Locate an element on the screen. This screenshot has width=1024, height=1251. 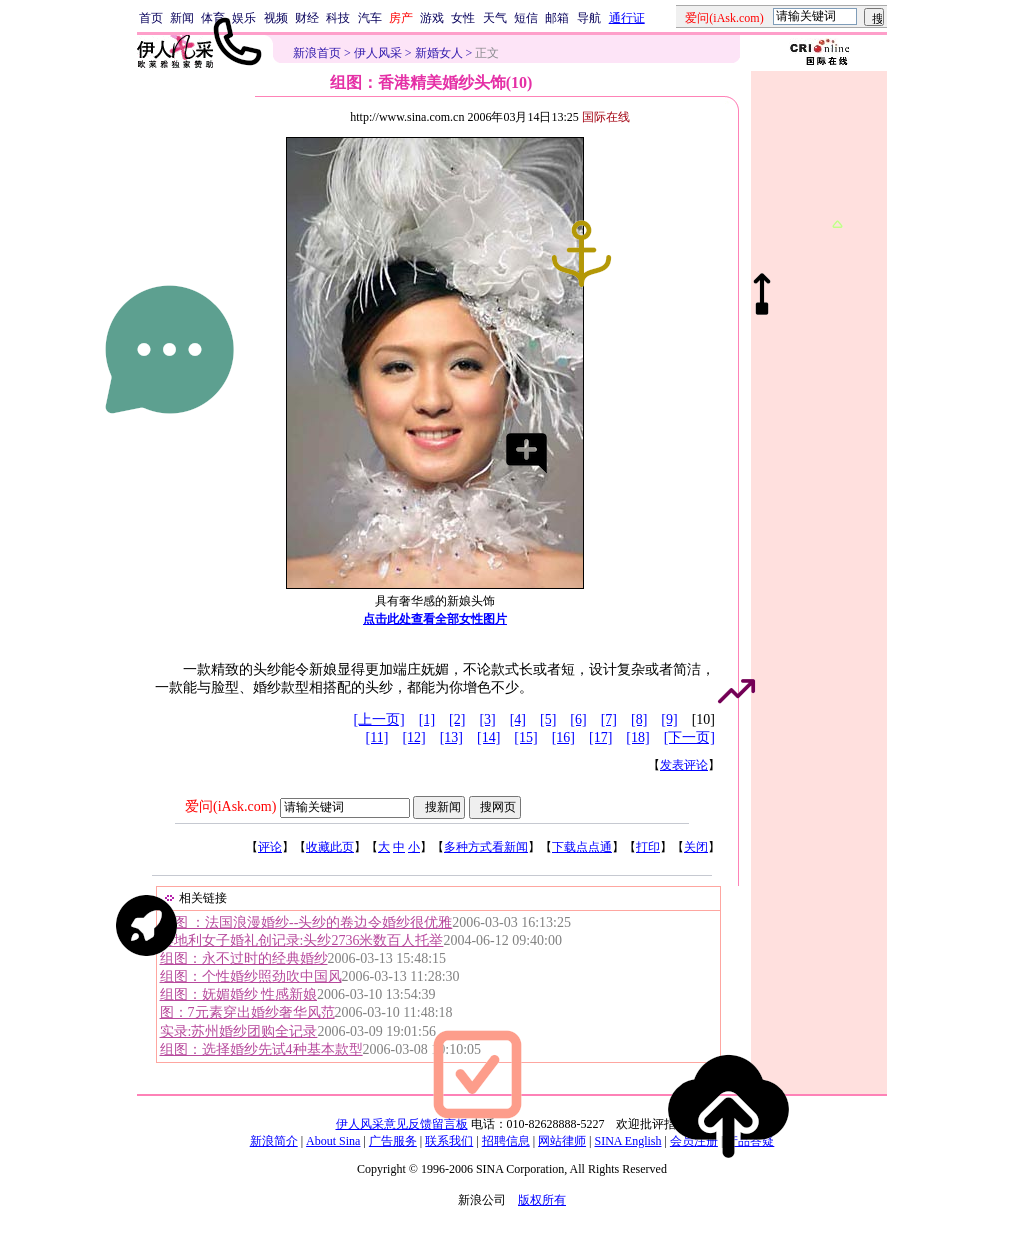
anchor link to a specific section on a page is located at coordinates (581, 252).